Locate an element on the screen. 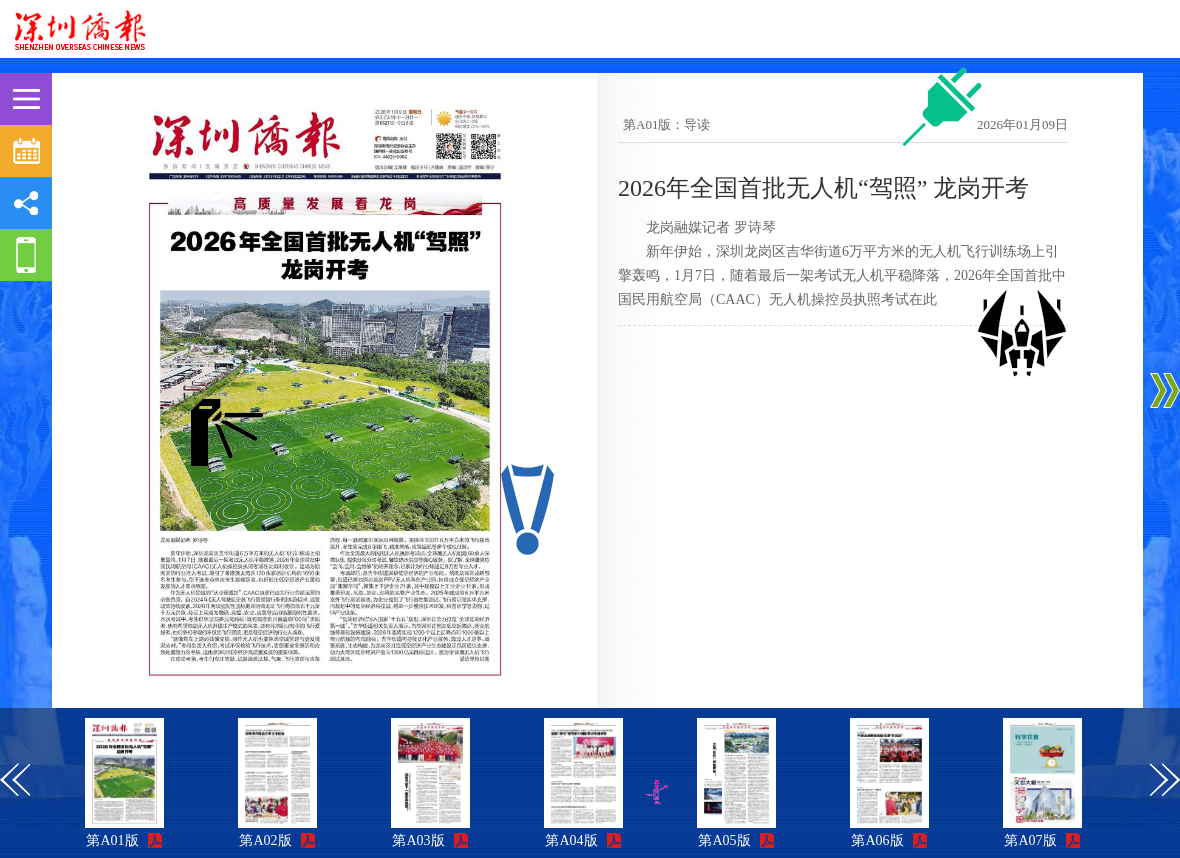  circus or entertainment category is located at coordinates (657, 792).